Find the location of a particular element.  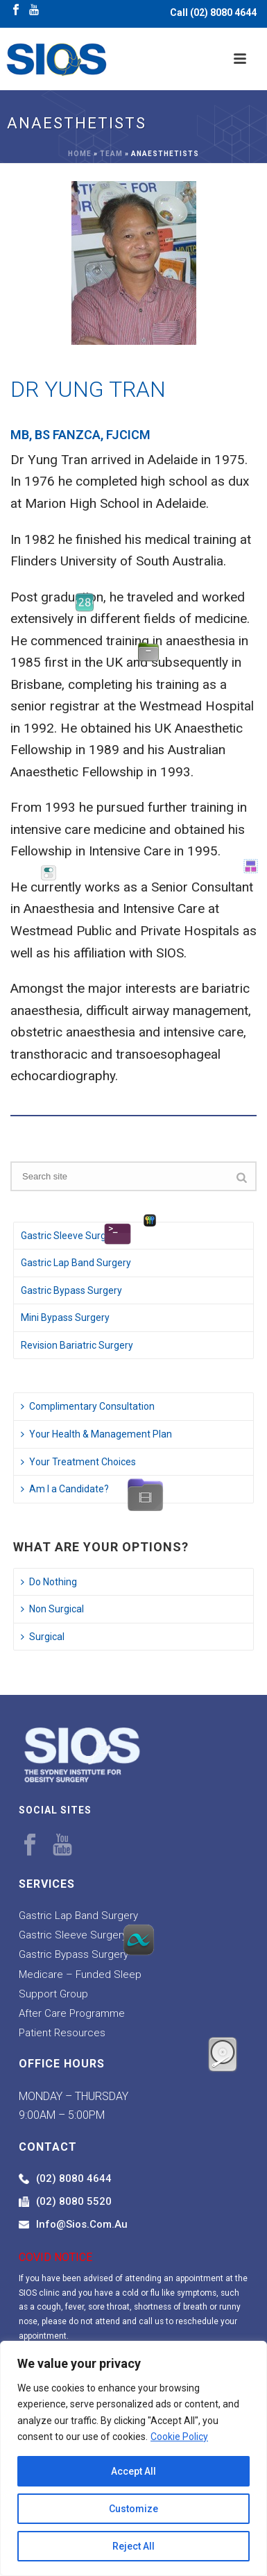

open albert app launcher is located at coordinates (139, 1940).